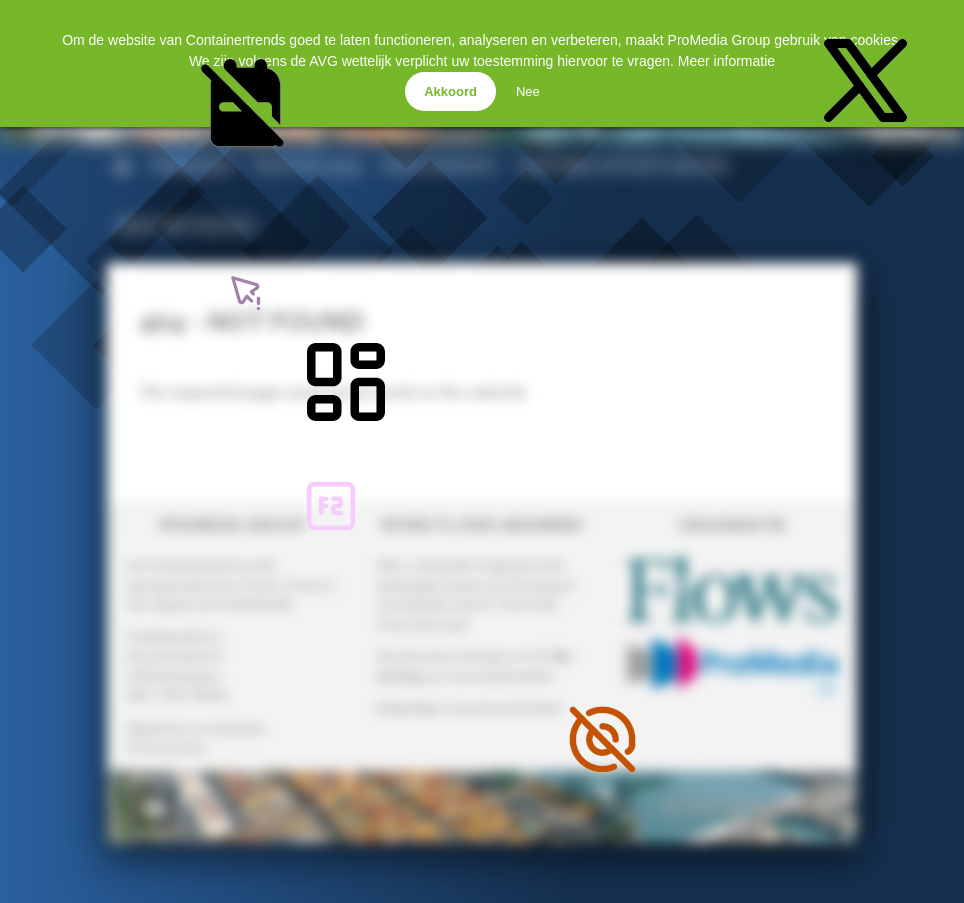  What do you see at coordinates (865, 80) in the screenshot?
I see `share to X (formerly Twitter)` at bounding box center [865, 80].